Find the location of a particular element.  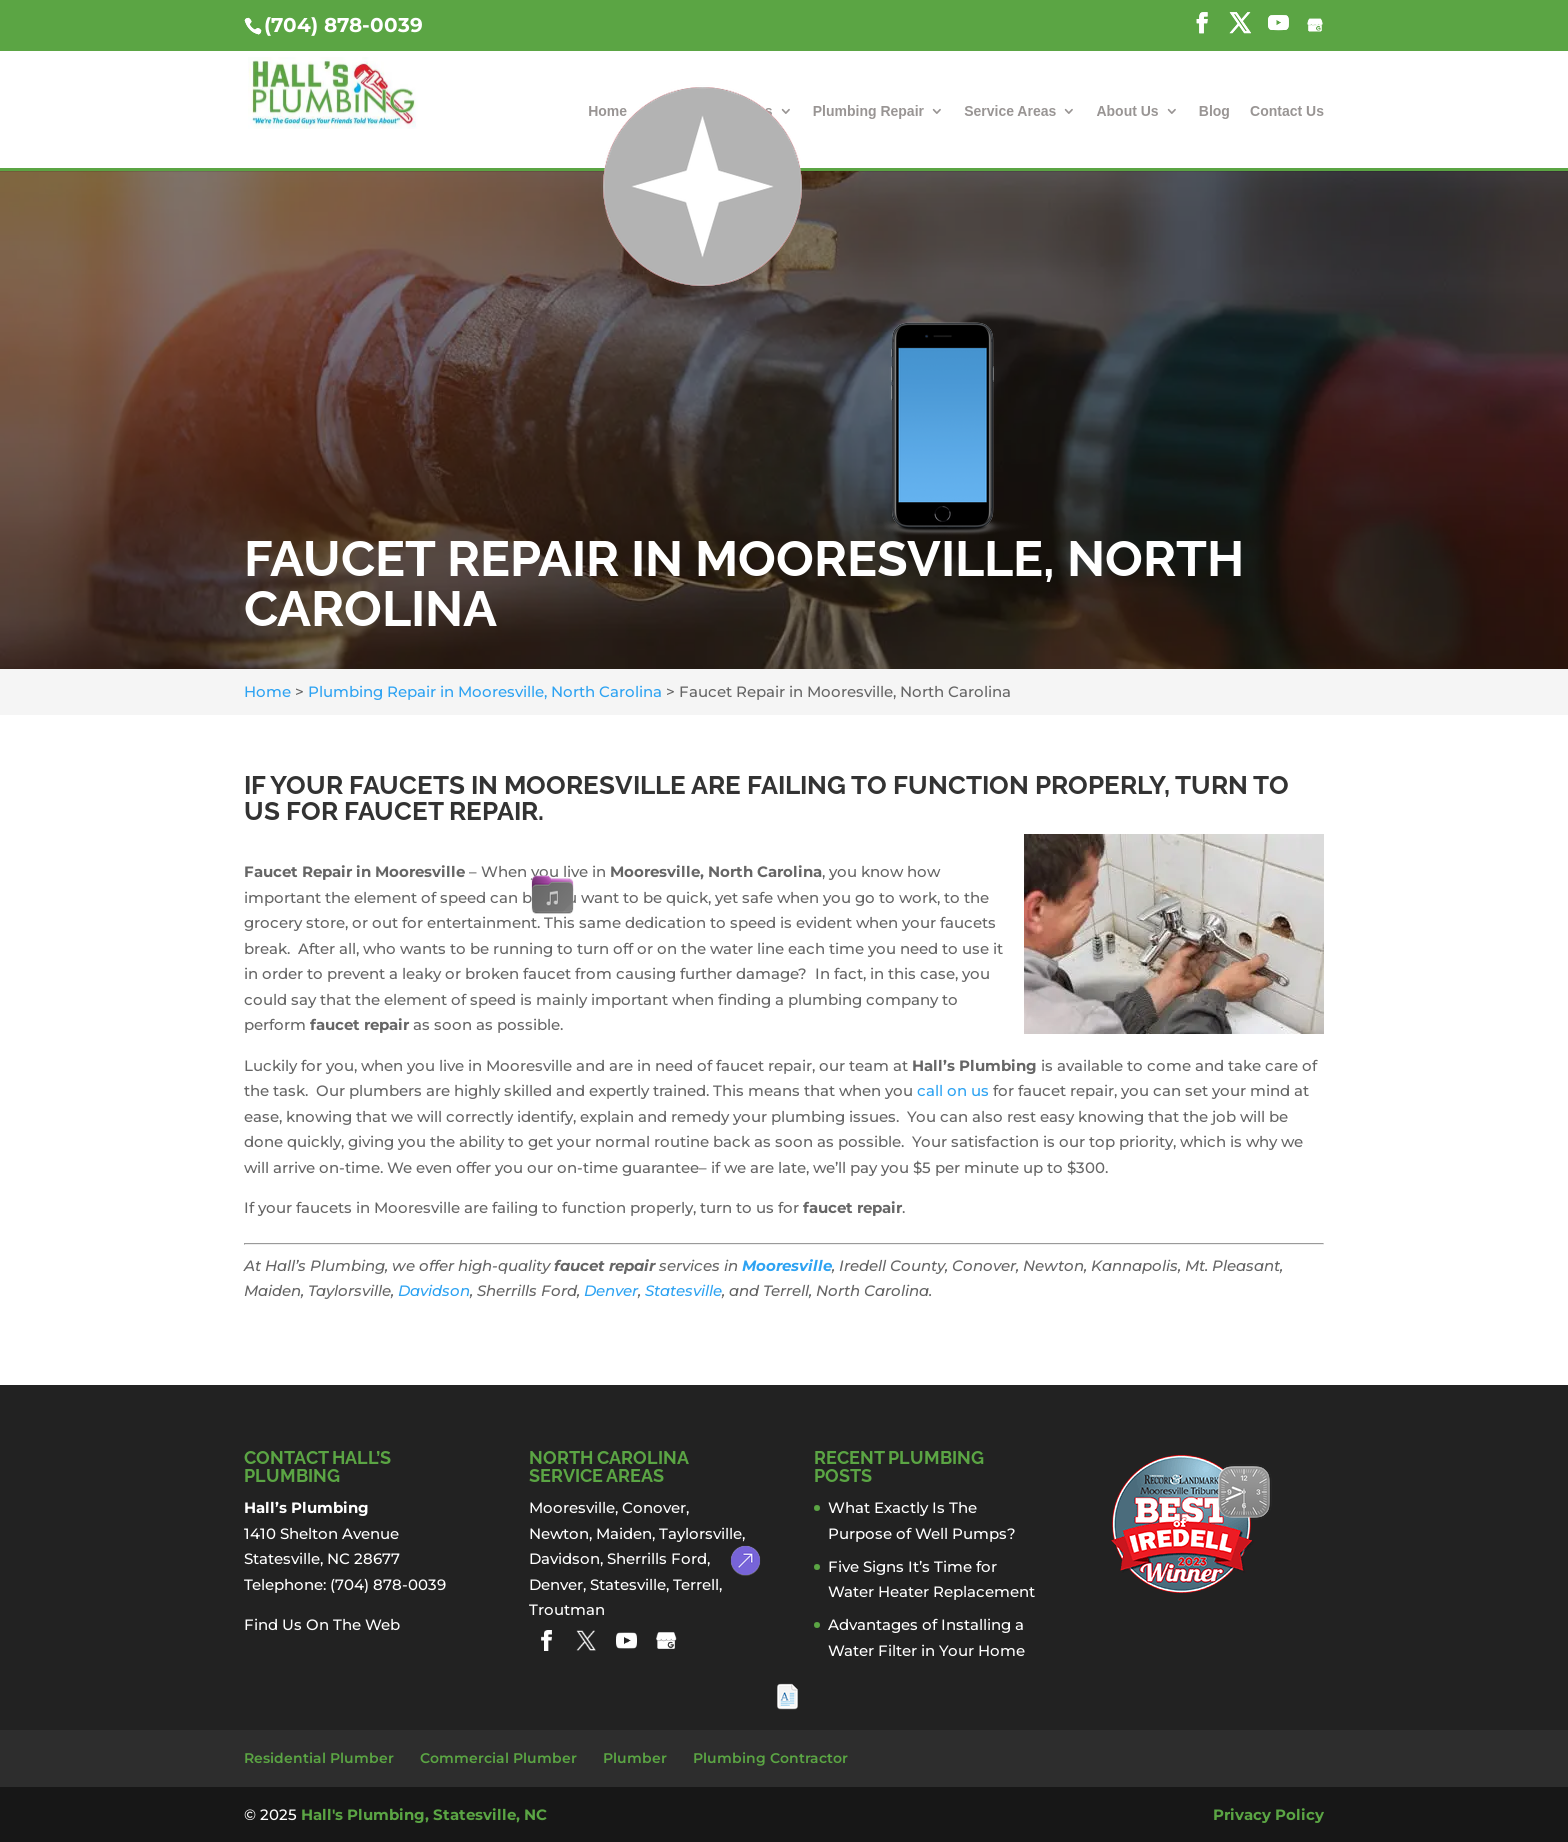

iPhone SE device icon is located at coordinates (942, 428).